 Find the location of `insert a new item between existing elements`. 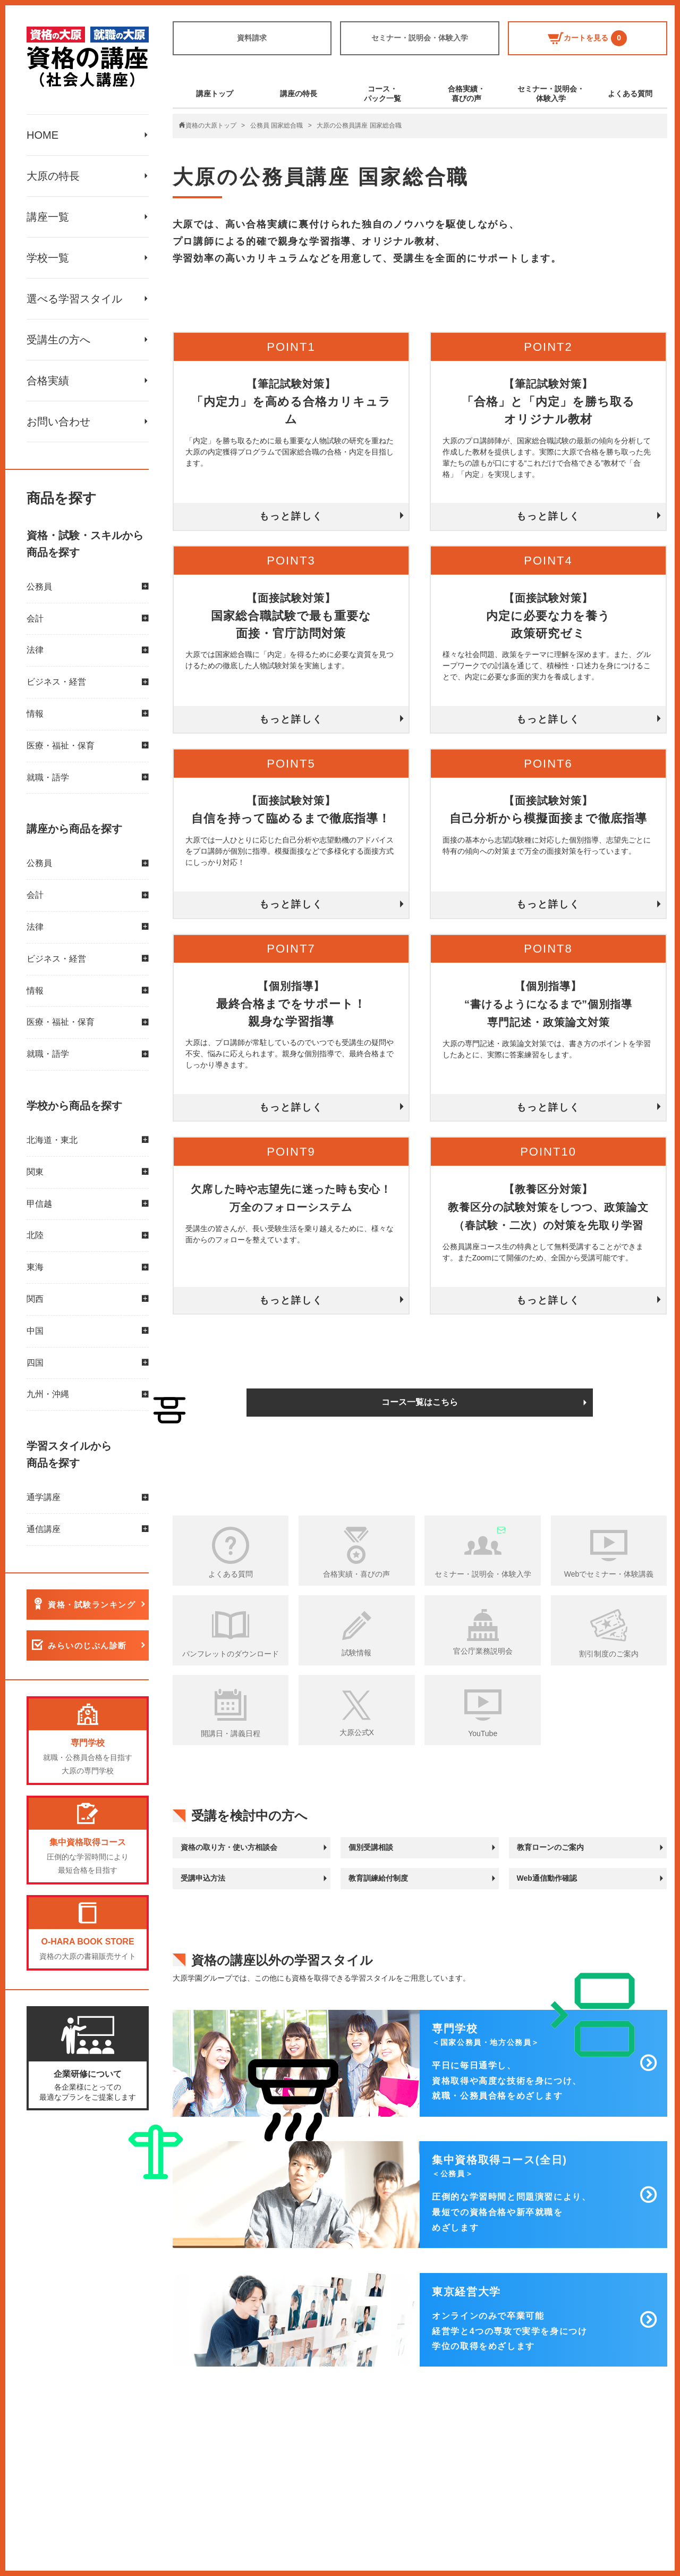

insert a new item between existing elements is located at coordinates (592, 2015).